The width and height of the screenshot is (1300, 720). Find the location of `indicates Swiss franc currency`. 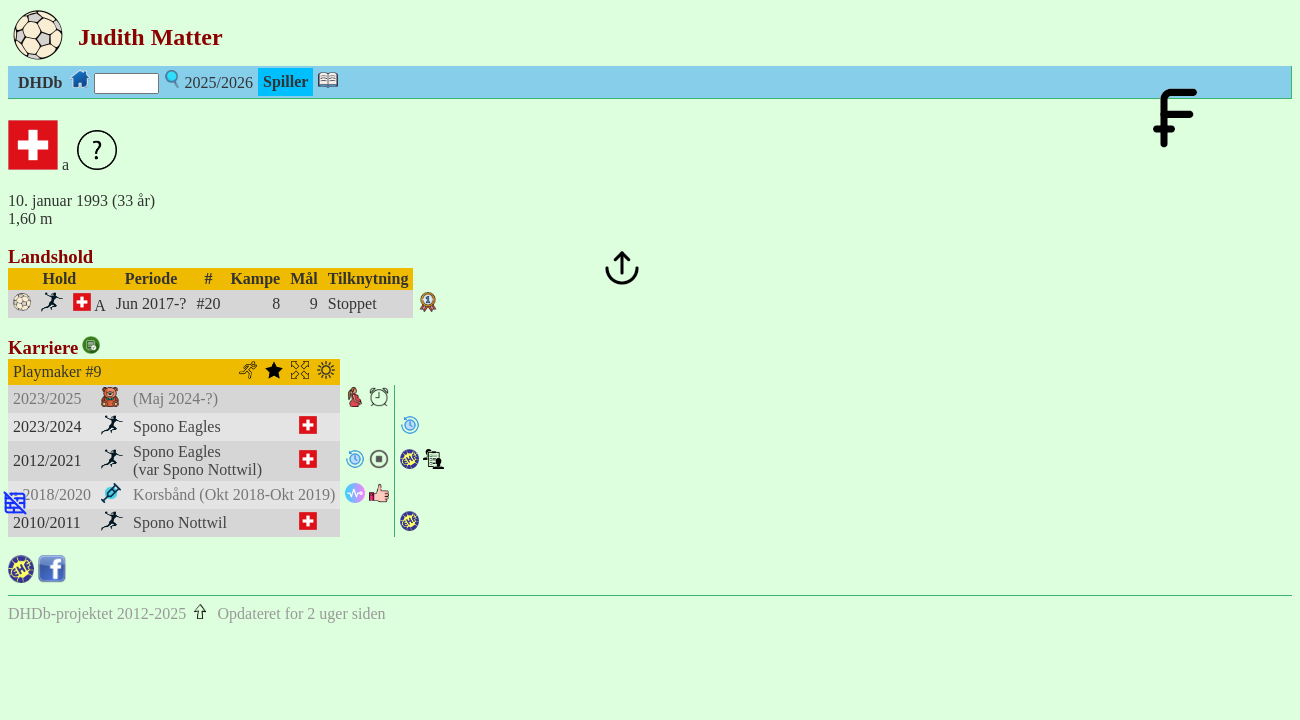

indicates Swiss franc currency is located at coordinates (1175, 118).